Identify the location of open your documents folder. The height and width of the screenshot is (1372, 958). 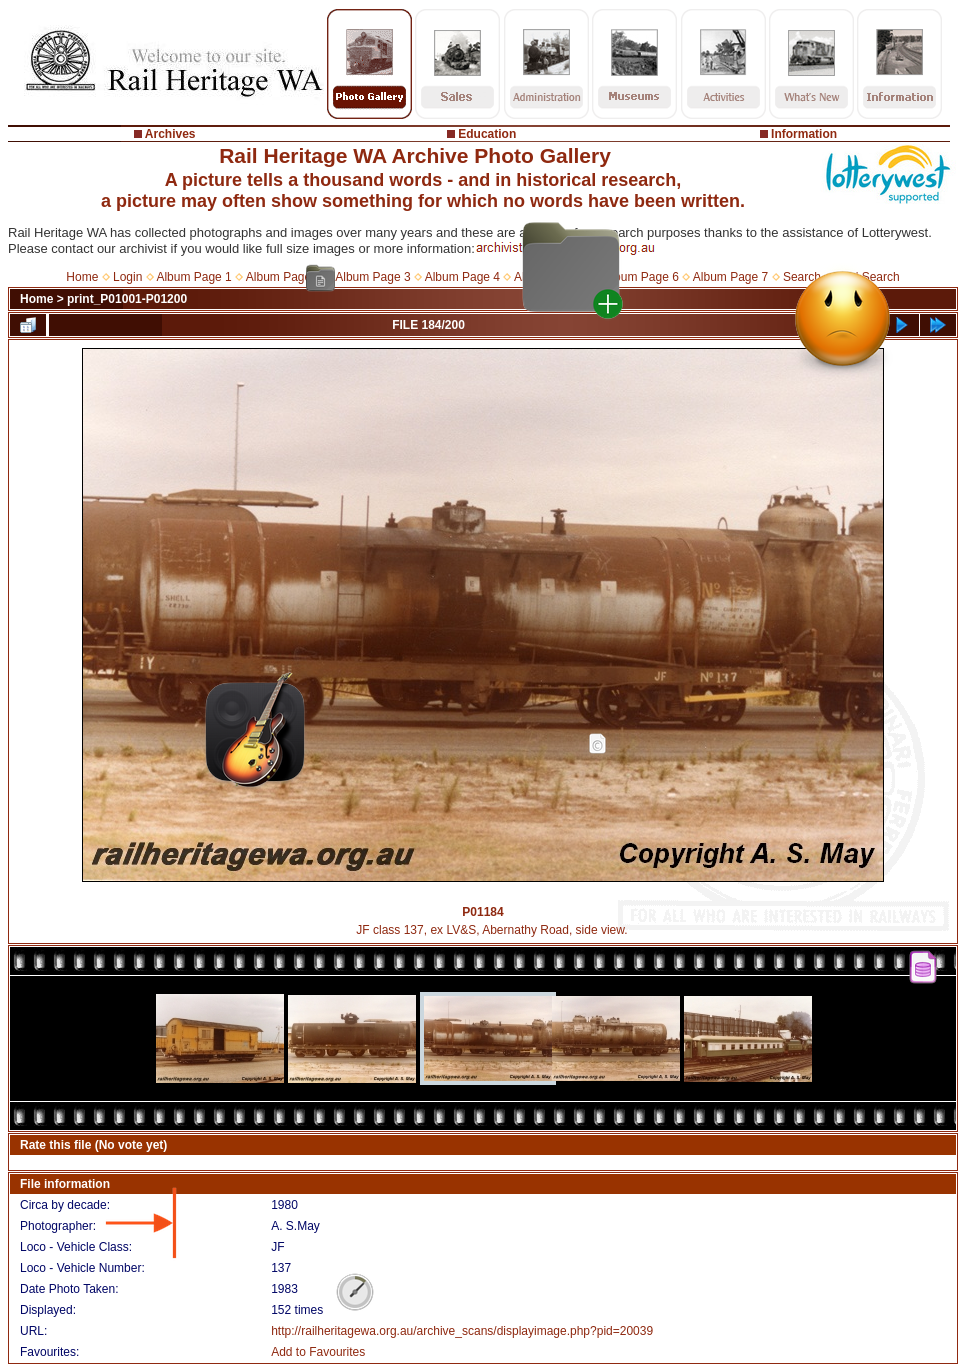
(320, 277).